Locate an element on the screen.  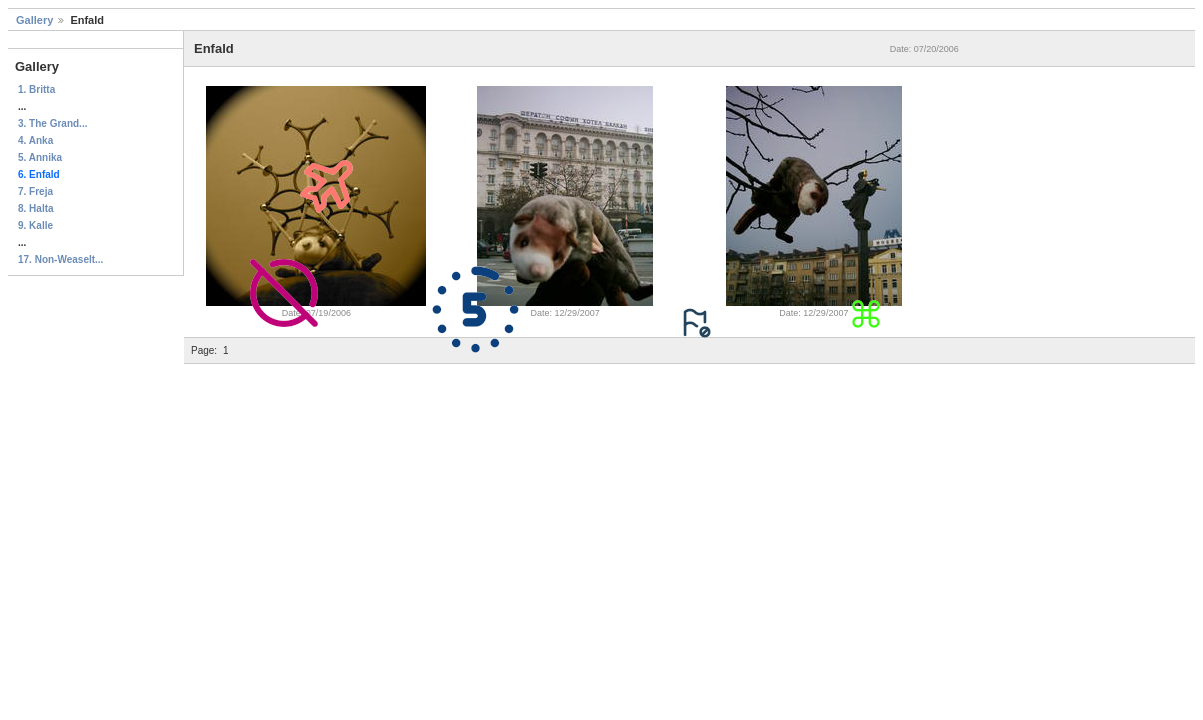
access travel or flight booking is located at coordinates (326, 186).